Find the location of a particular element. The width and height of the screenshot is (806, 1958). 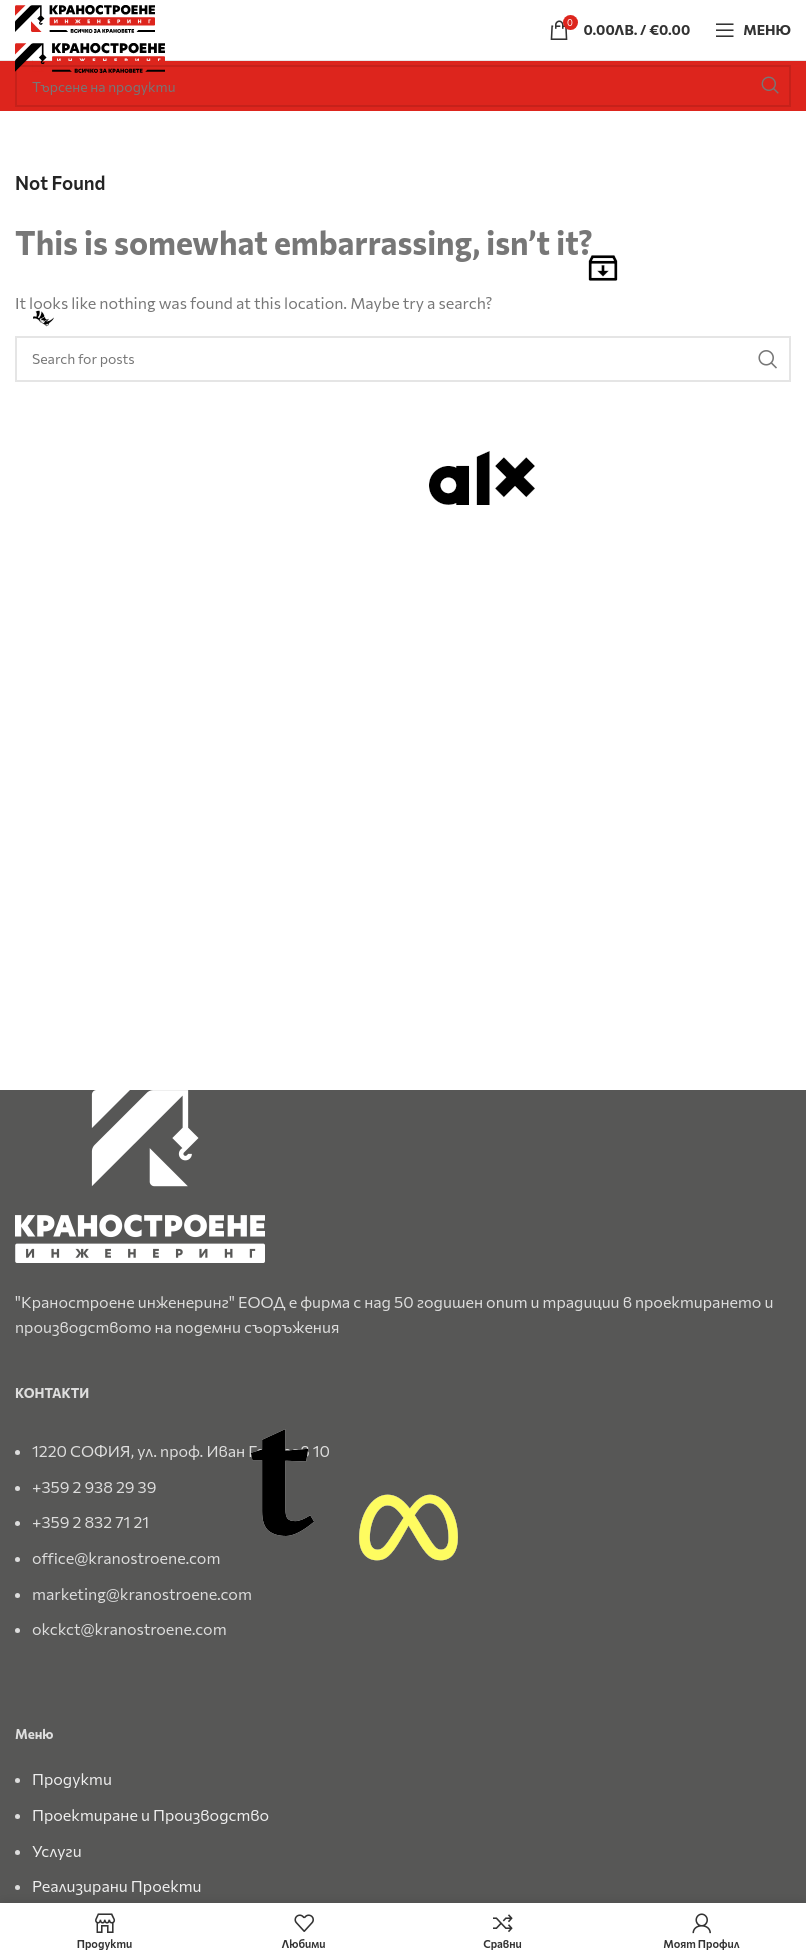

meta company logo is located at coordinates (408, 1527).